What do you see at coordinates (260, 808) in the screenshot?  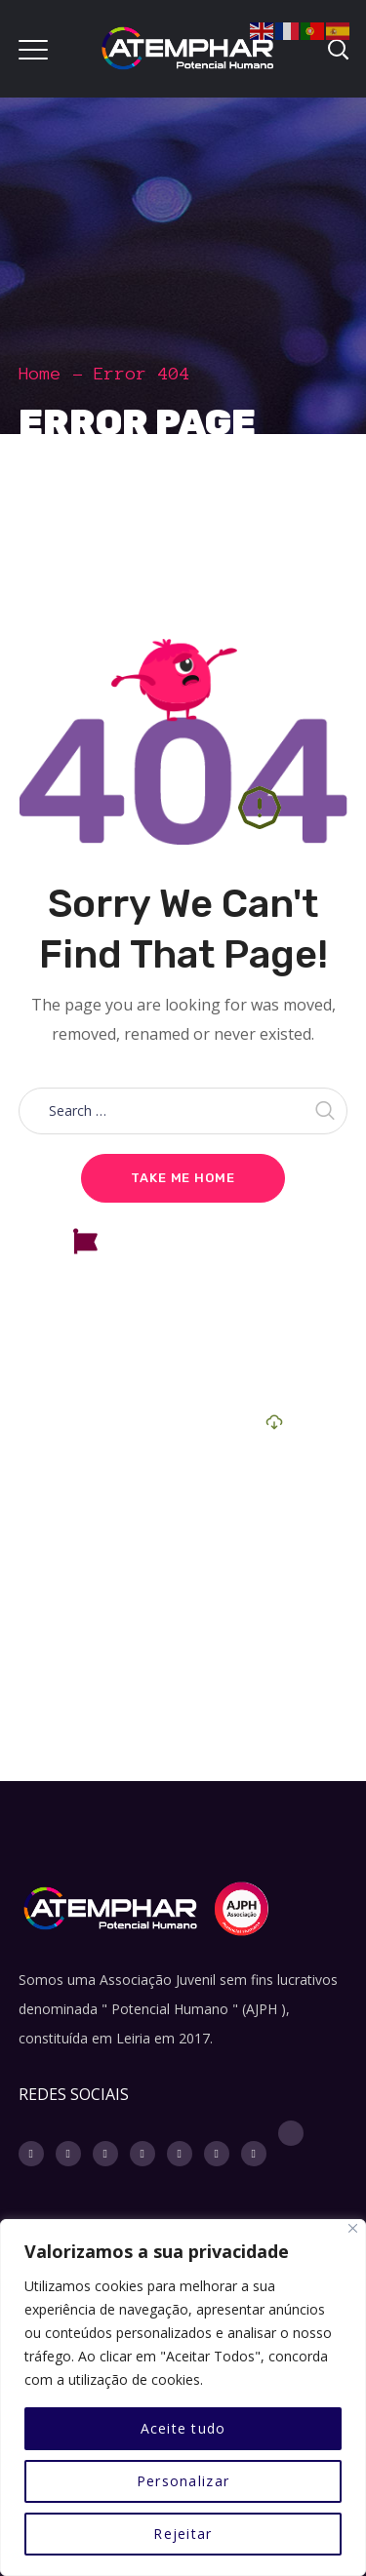 I see `indicates a critical error or warning` at bounding box center [260, 808].